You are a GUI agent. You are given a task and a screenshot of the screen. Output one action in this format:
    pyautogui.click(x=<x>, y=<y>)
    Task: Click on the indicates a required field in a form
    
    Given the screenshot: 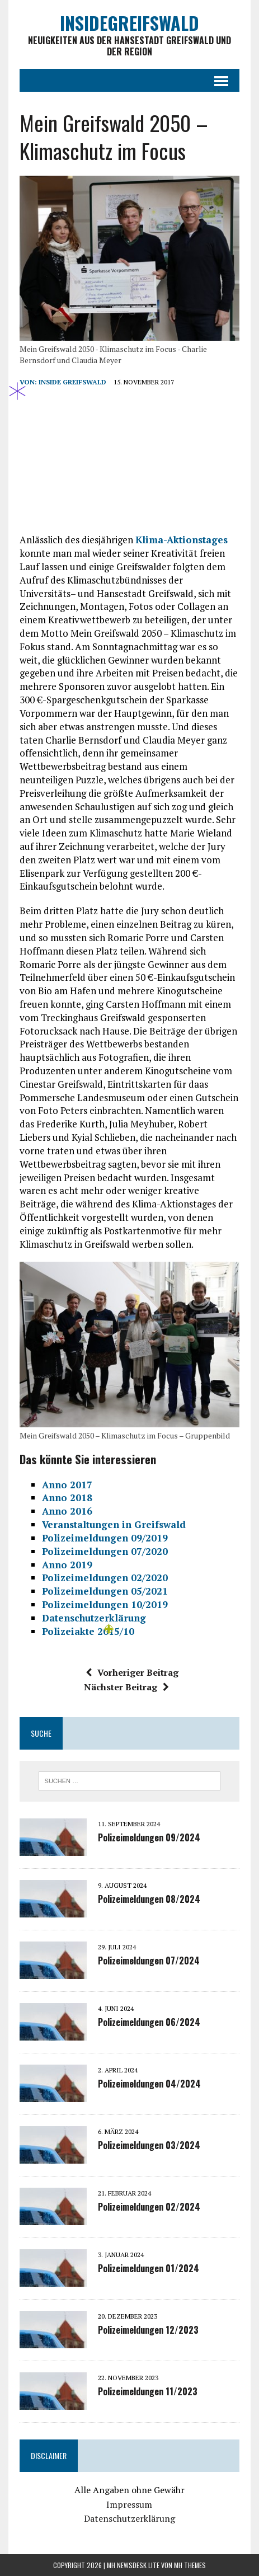 What is the action you would take?
    pyautogui.click(x=17, y=391)
    